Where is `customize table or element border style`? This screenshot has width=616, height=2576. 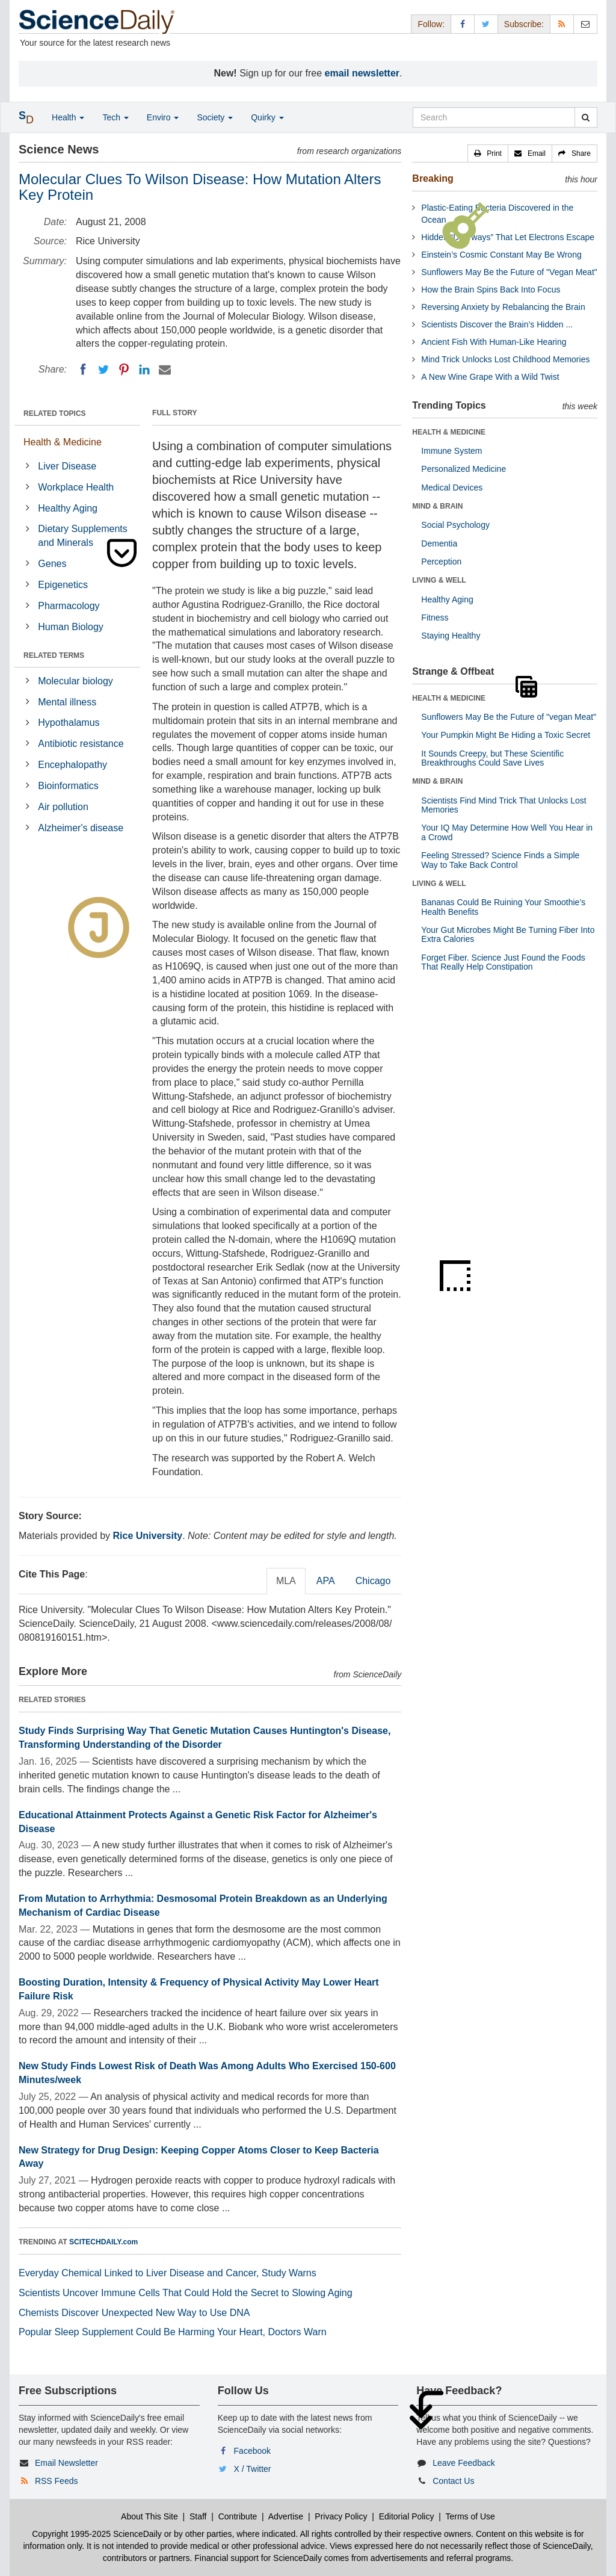 customize table or element border style is located at coordinates (455, 1275).